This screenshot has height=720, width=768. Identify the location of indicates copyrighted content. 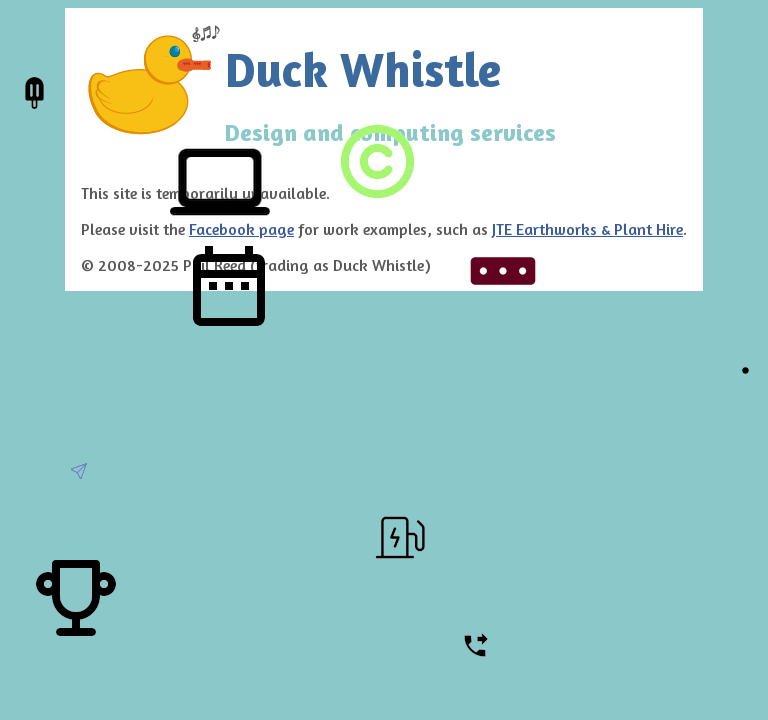
(377, 161).